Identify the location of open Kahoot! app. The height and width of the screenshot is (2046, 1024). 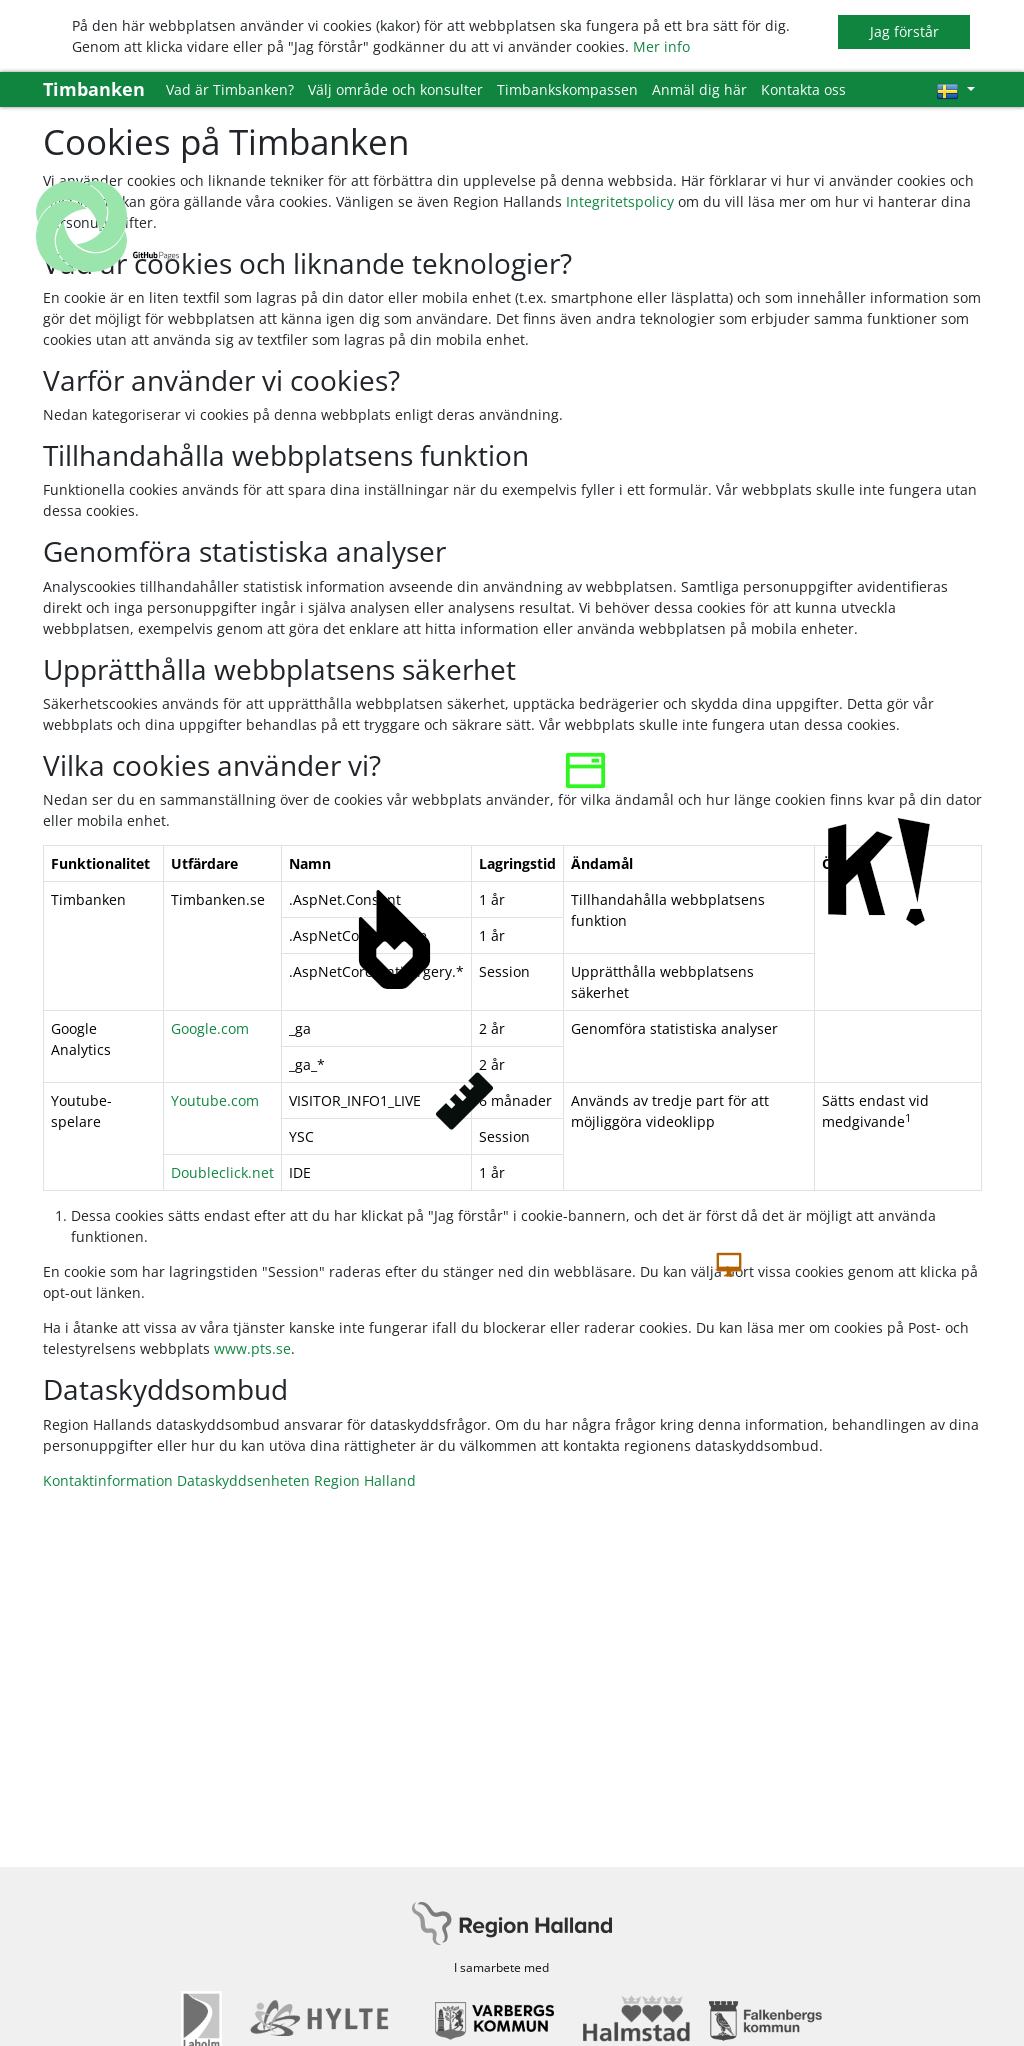
(879, 872).